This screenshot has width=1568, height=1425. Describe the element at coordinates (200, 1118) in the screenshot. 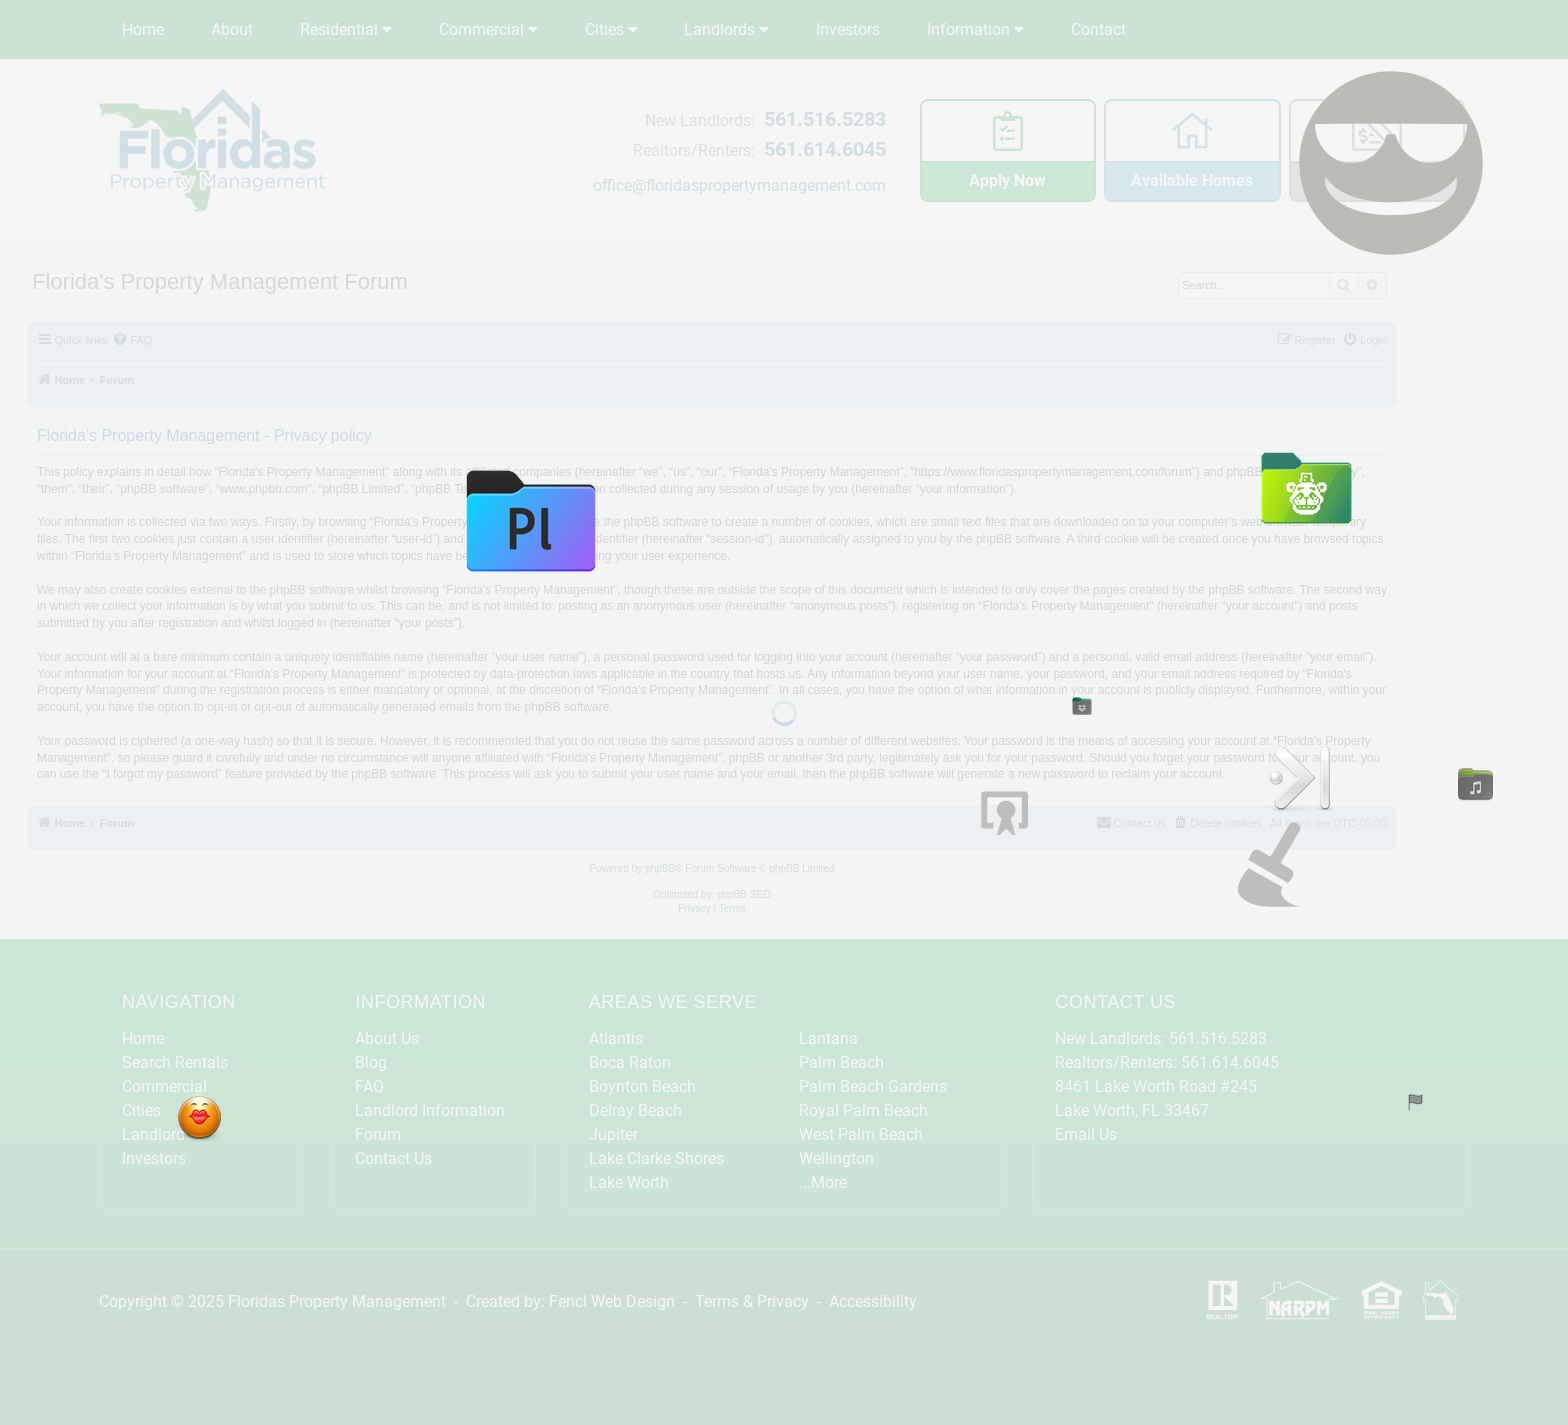

I see `send a kiss emoji in chat` at that location.